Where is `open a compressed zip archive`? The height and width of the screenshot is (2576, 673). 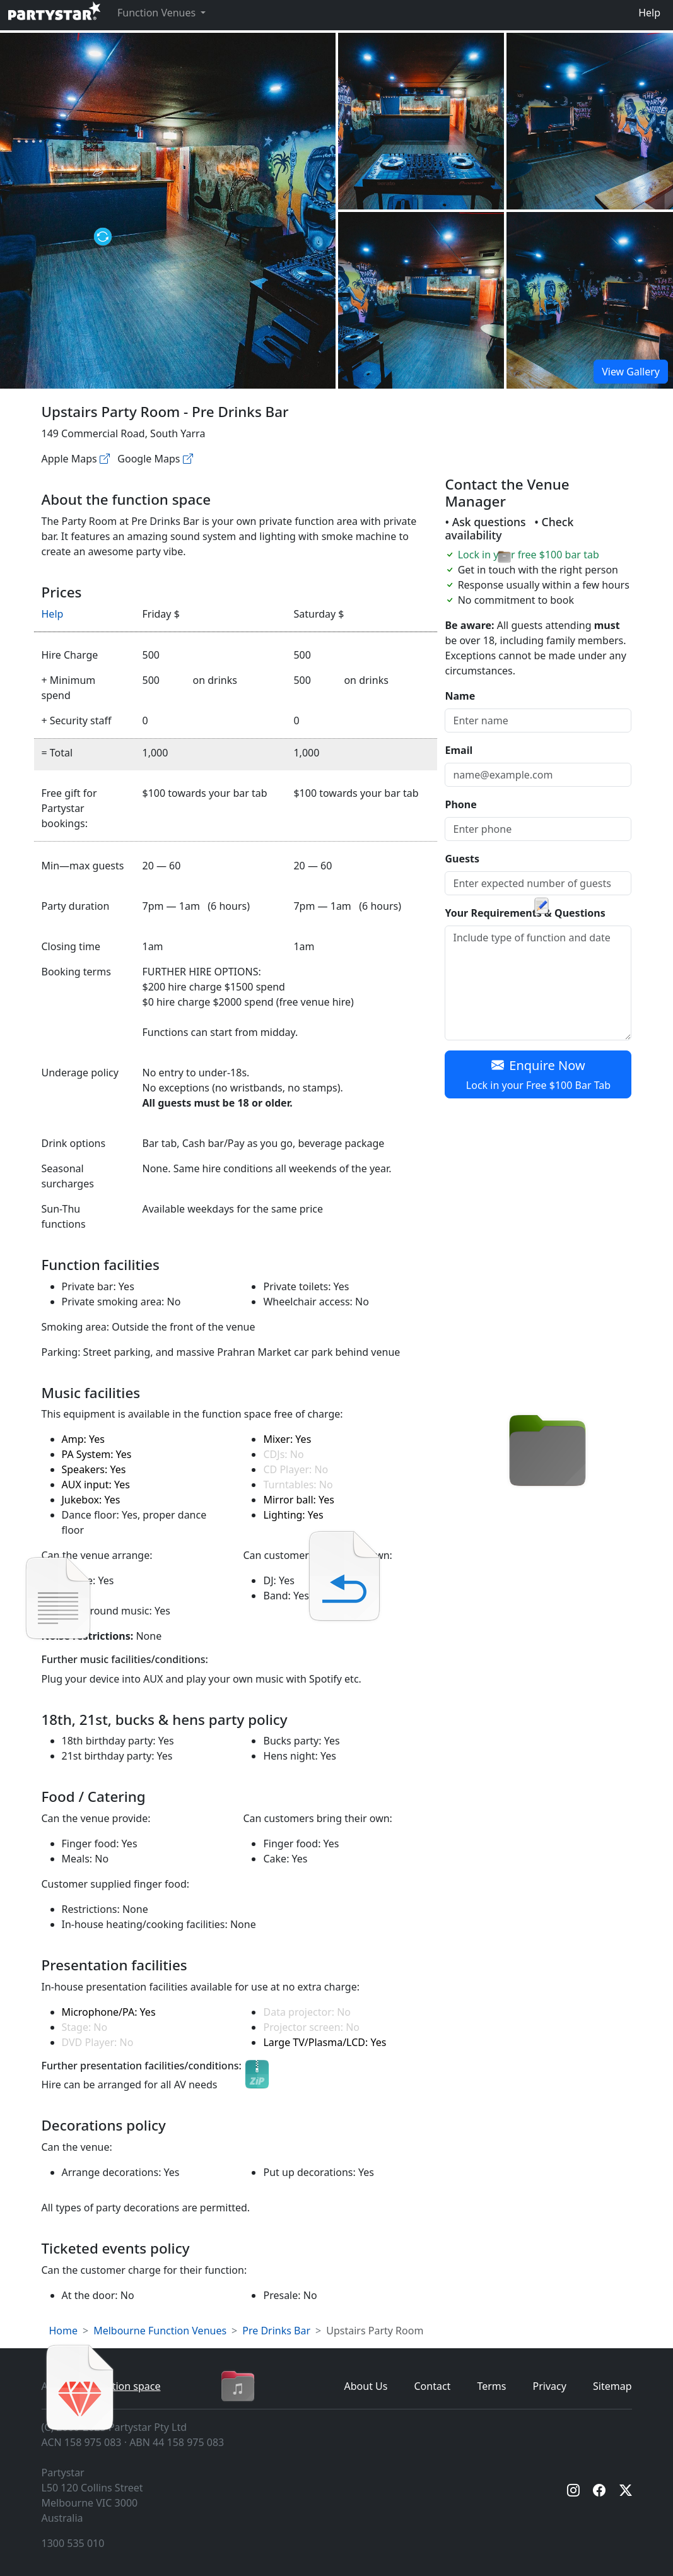 open a compressed zip archive is located at coordinates (257, 2074).